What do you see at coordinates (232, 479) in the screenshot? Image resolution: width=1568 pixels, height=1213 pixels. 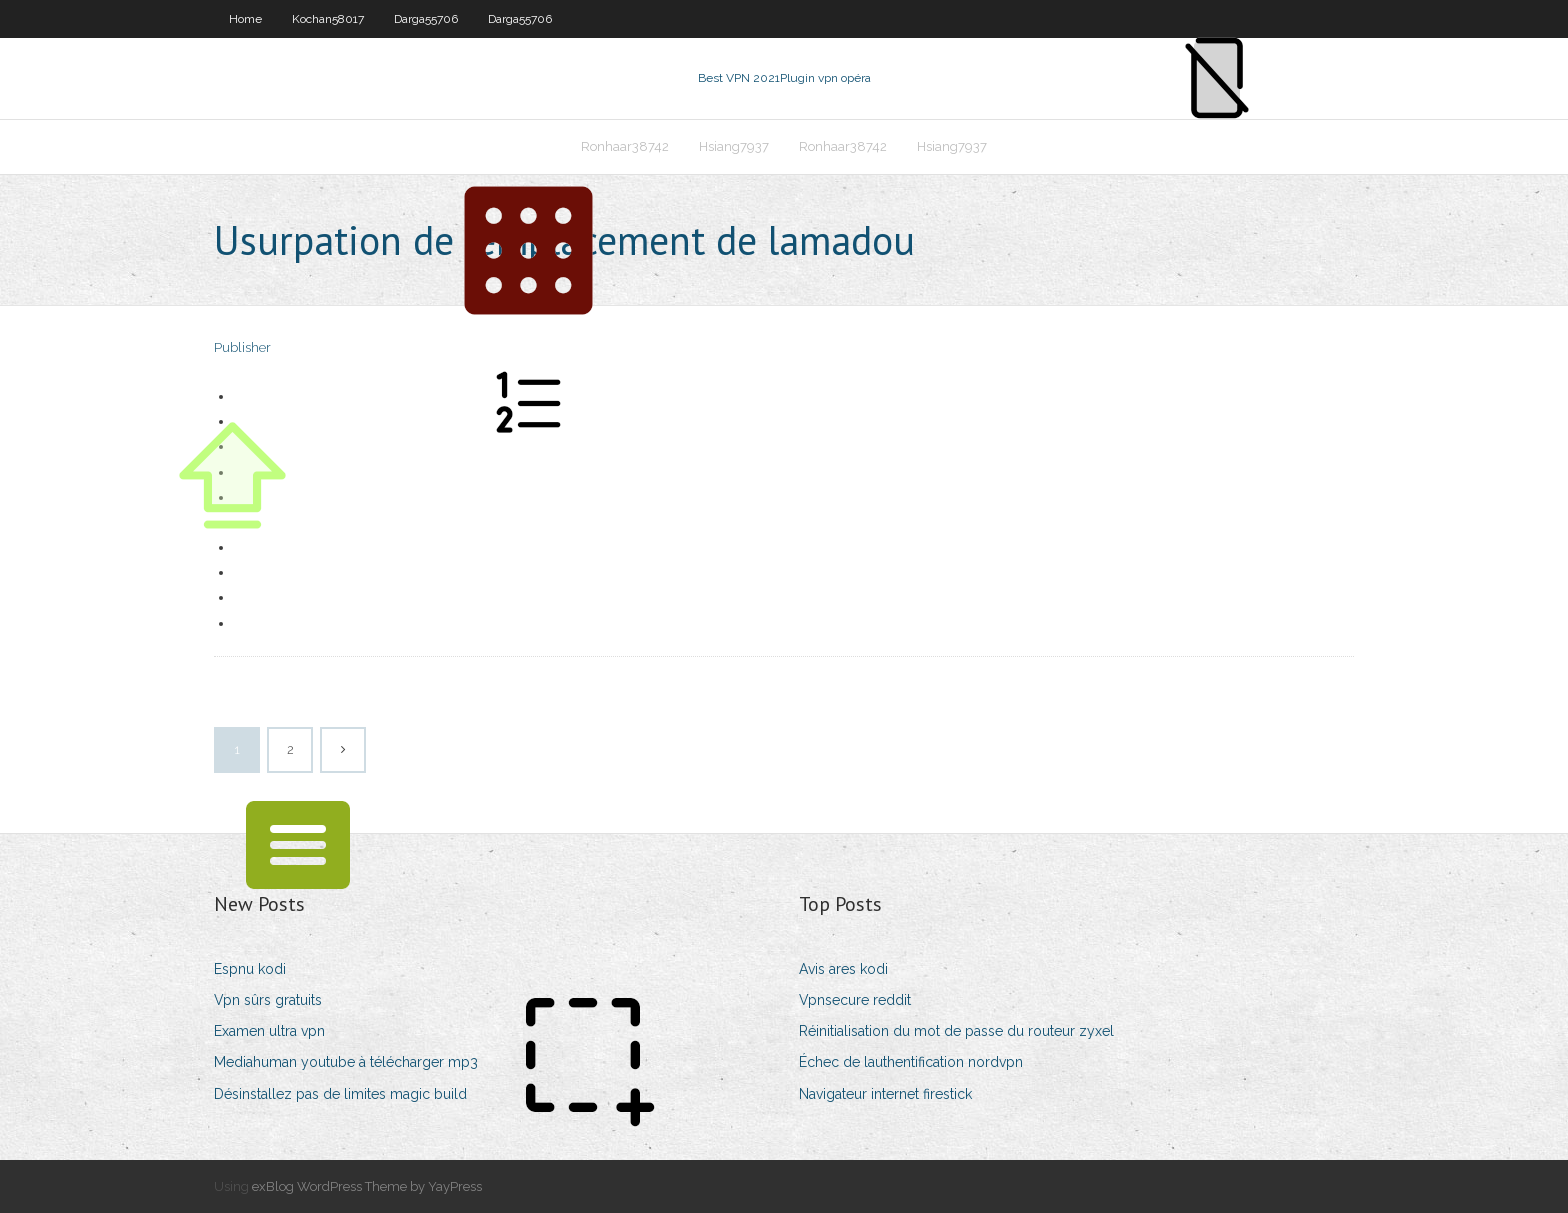 I see `upload a file or document` at bounding box center [232, 479].